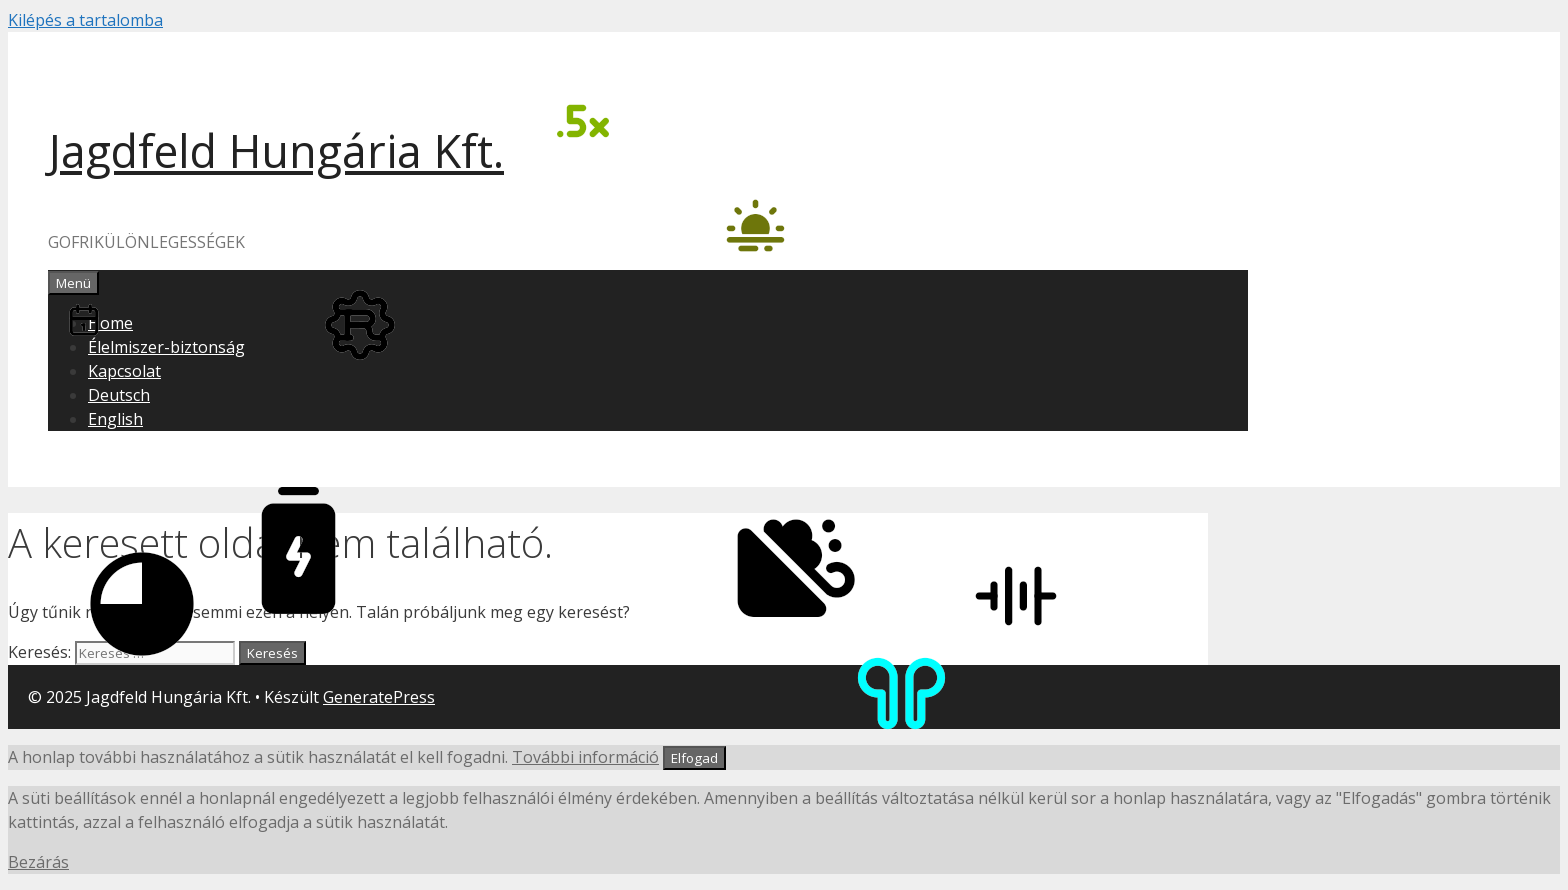  Describe the element at coordinates (755, 225) in the screenshot. I see `indicates sunset or evening time` at that location.